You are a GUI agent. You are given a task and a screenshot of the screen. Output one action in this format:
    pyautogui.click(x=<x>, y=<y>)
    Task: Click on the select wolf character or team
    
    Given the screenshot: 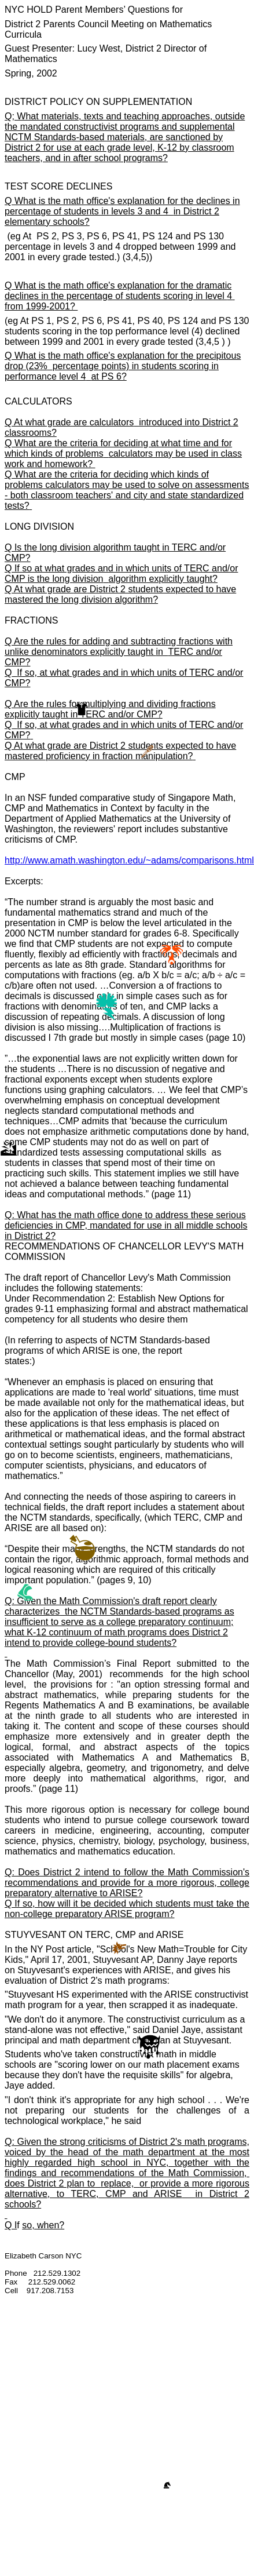 What is the action you would take?
    pyautogui.click(x=119, y=1948)
    